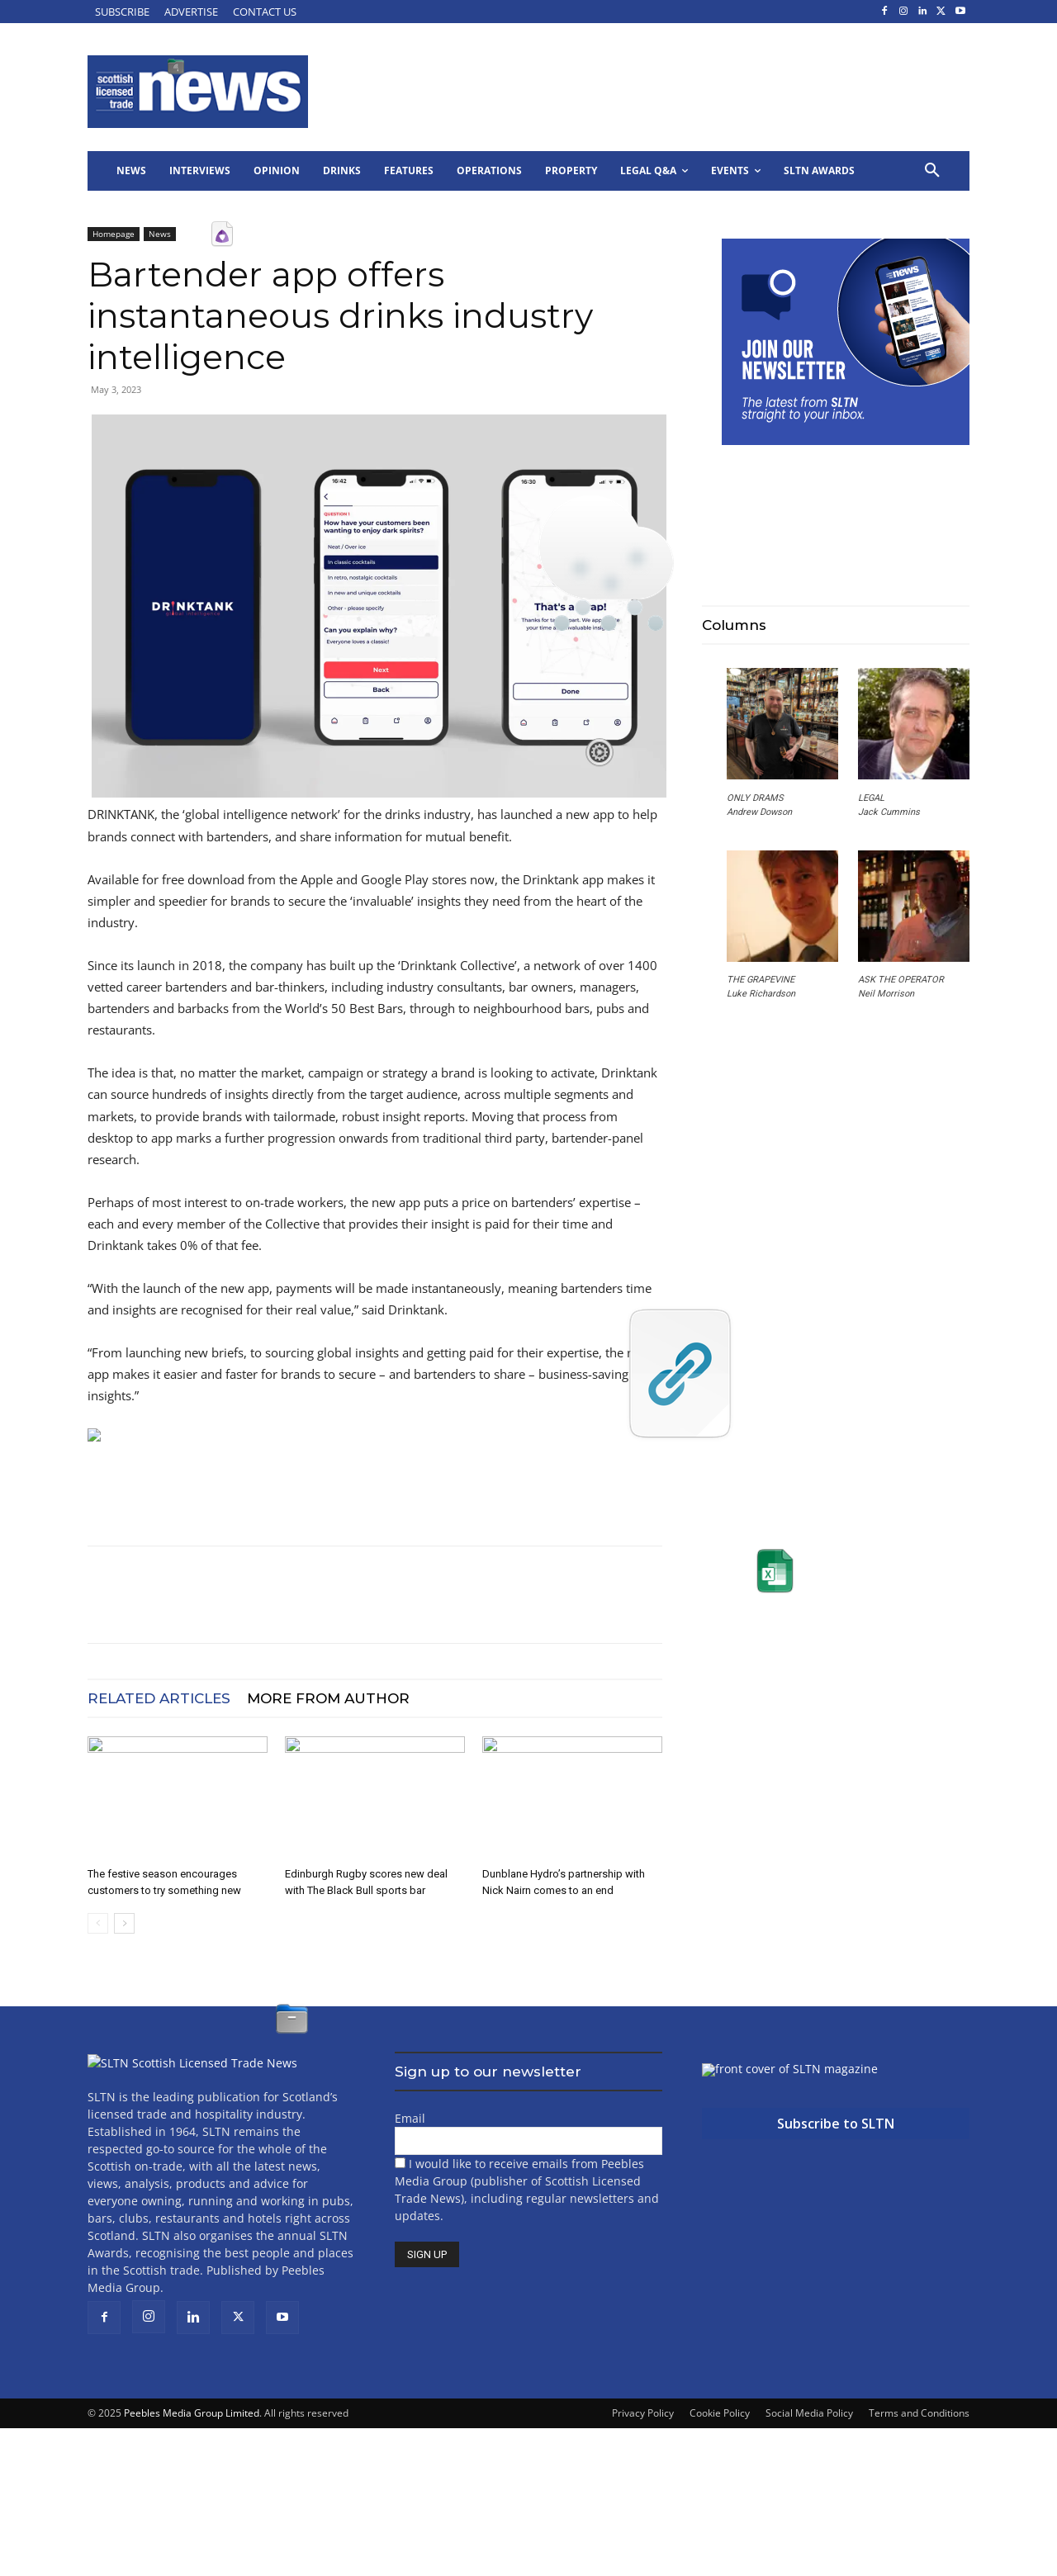 Image resolution: width=1057 pixels, height=2576 pixels. I want to click on open insync cloud sync folder, so click(176, 66).